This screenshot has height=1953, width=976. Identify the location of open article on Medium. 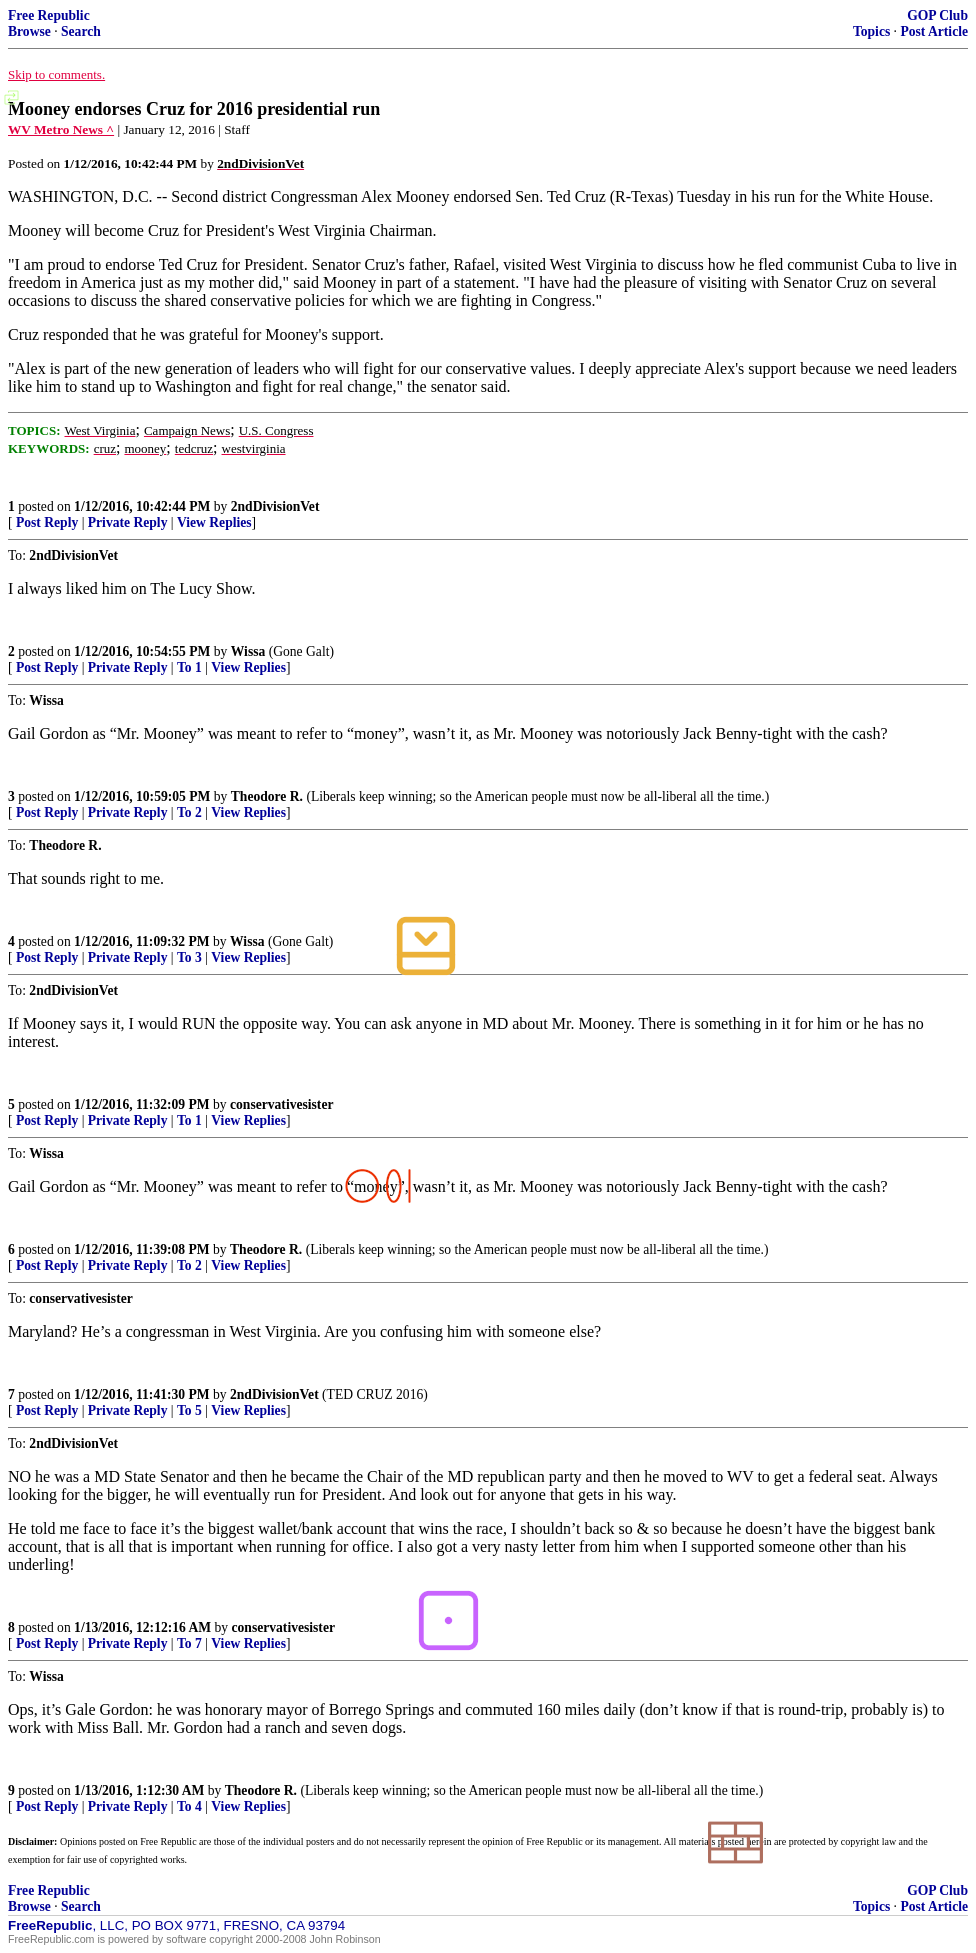
(378, 1186).